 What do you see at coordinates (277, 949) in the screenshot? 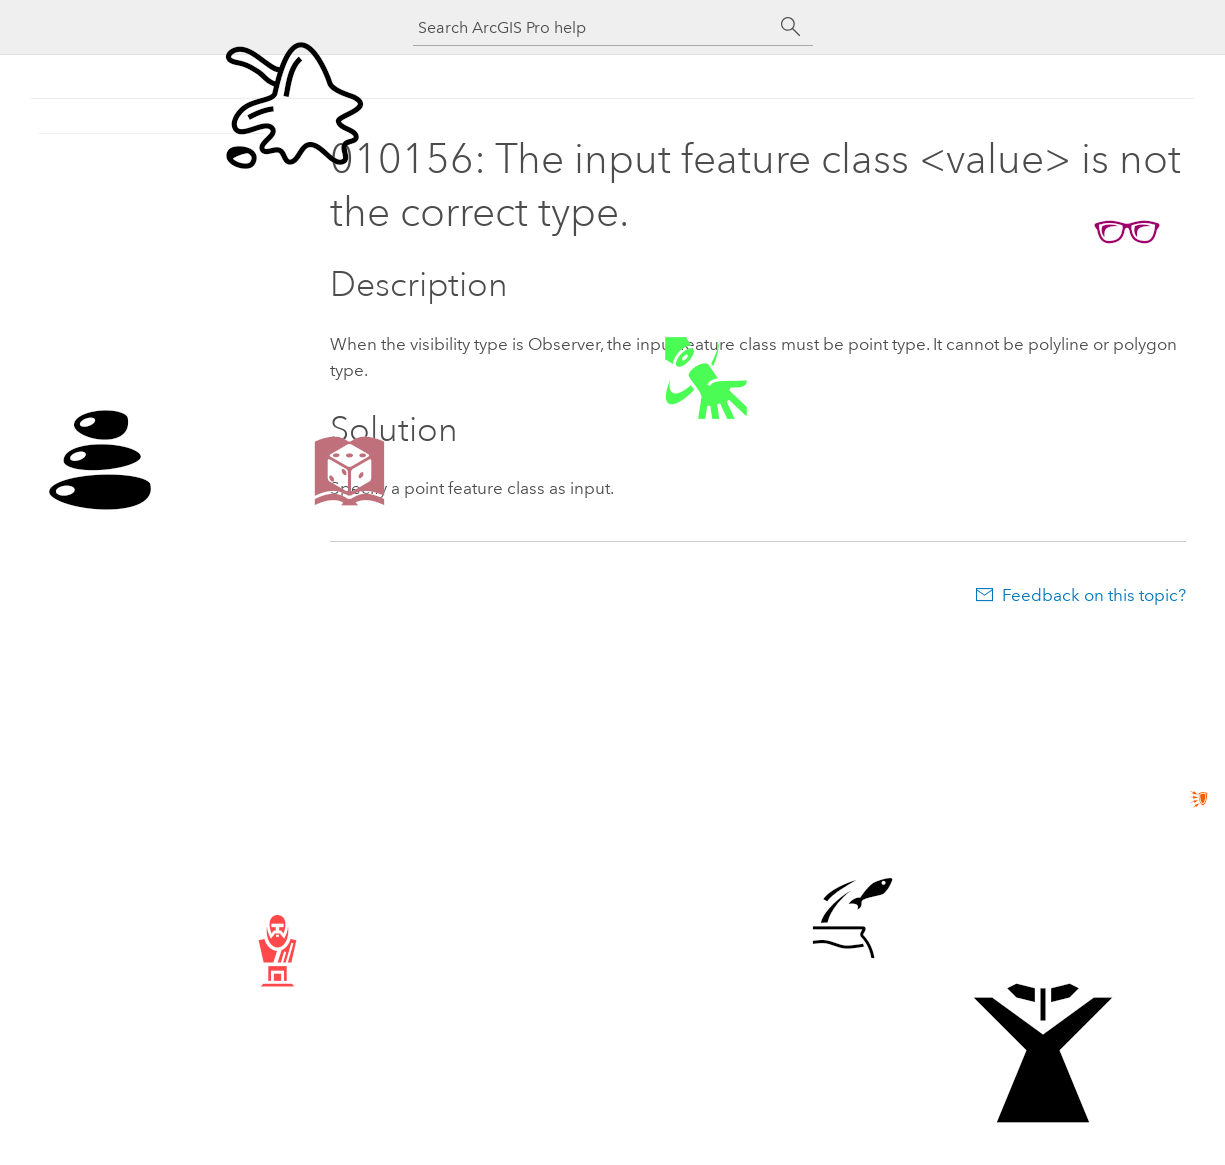
I see `access philosophy or humanities content` at bounding box center [277, 949].